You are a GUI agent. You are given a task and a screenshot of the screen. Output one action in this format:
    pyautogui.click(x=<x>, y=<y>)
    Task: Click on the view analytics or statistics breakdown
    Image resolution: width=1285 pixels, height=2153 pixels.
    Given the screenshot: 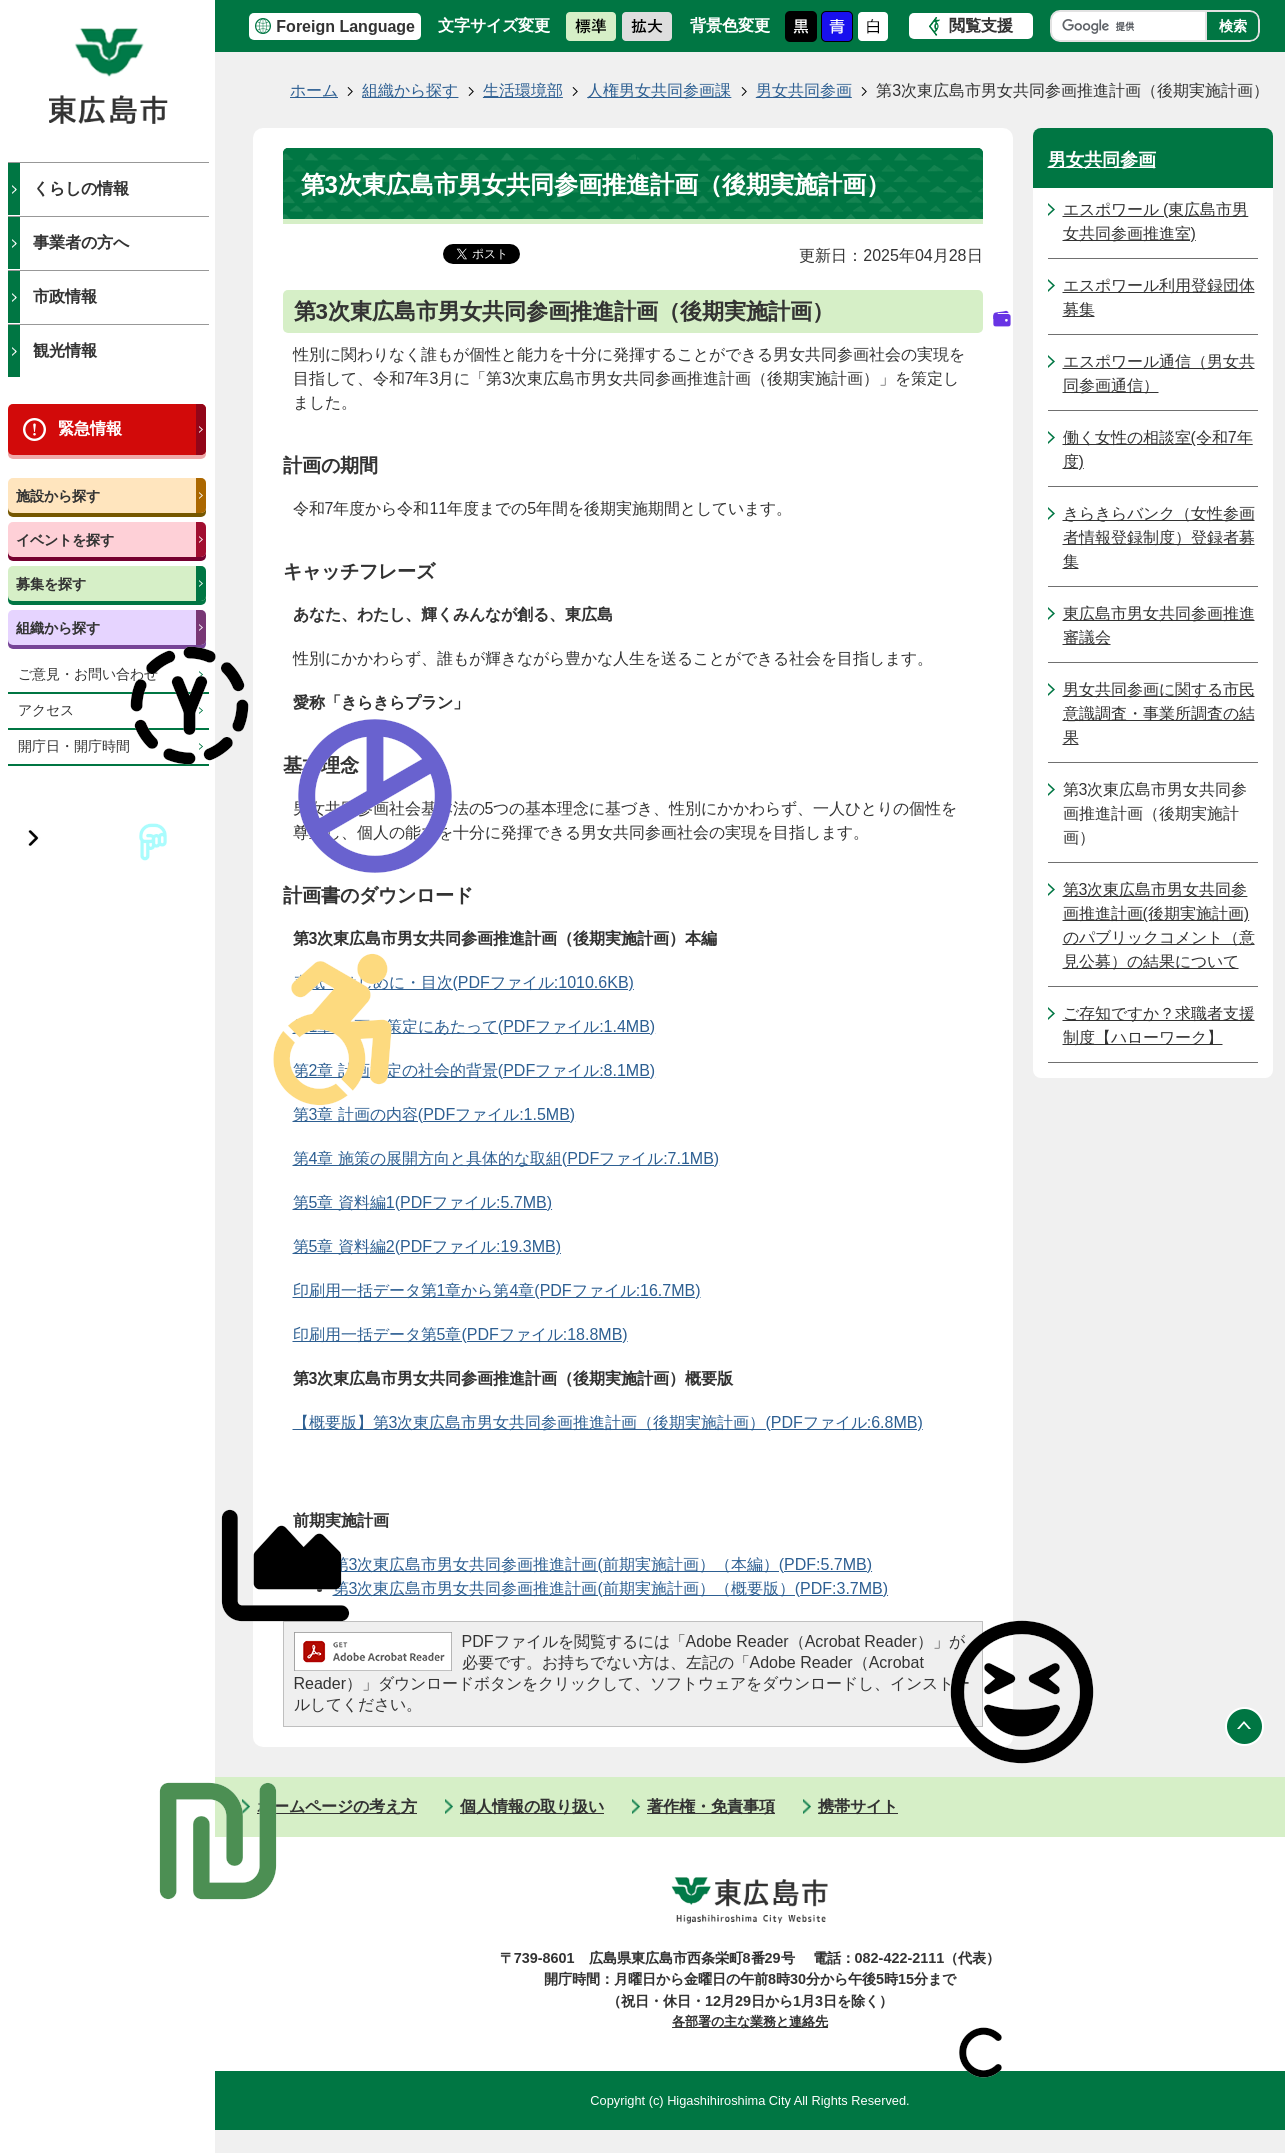 What is the action you would take?
    pyautogui.click(x=375, y=796)
    